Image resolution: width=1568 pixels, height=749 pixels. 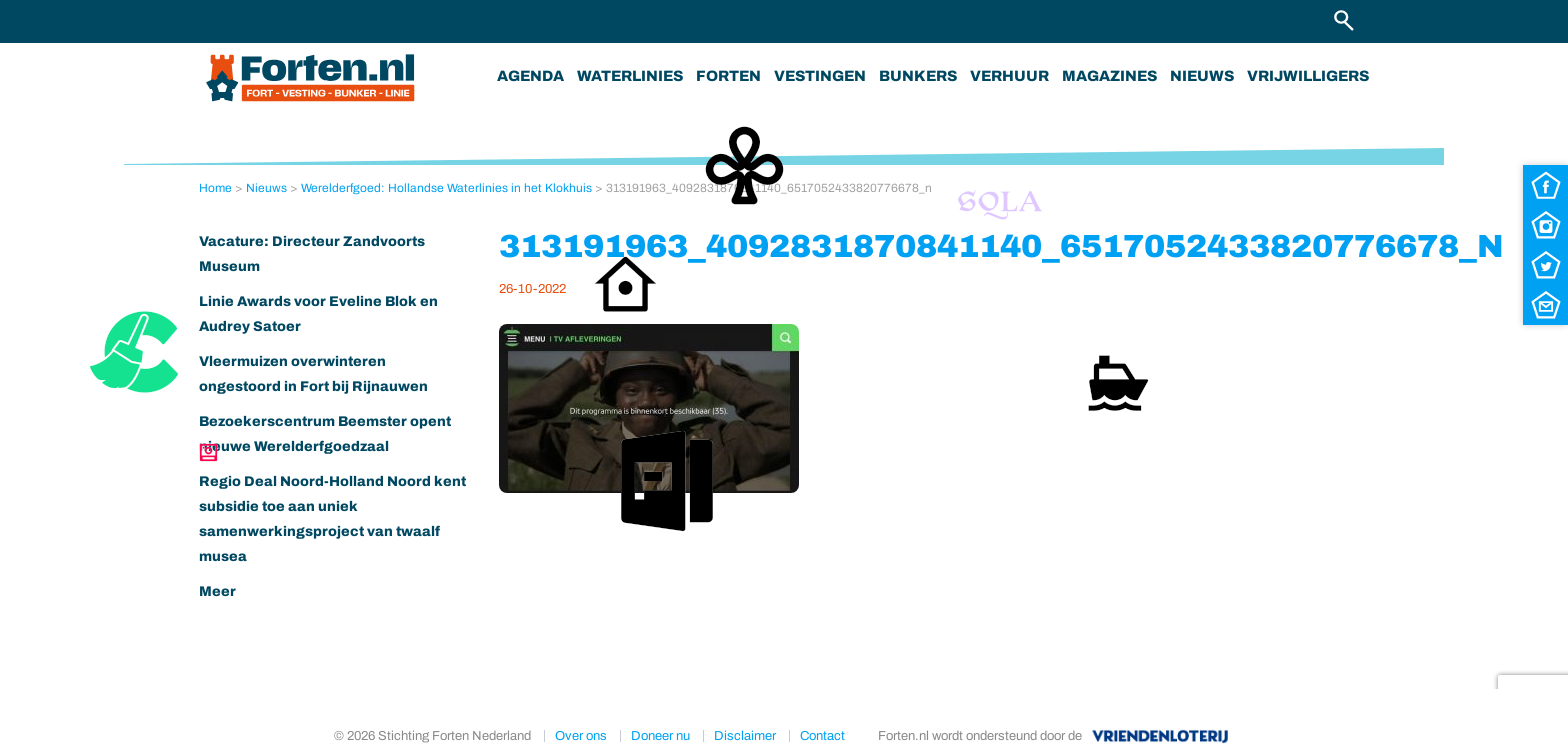 I want to click on access photo gallery or instant camera feature, so click(x=208, y=452).